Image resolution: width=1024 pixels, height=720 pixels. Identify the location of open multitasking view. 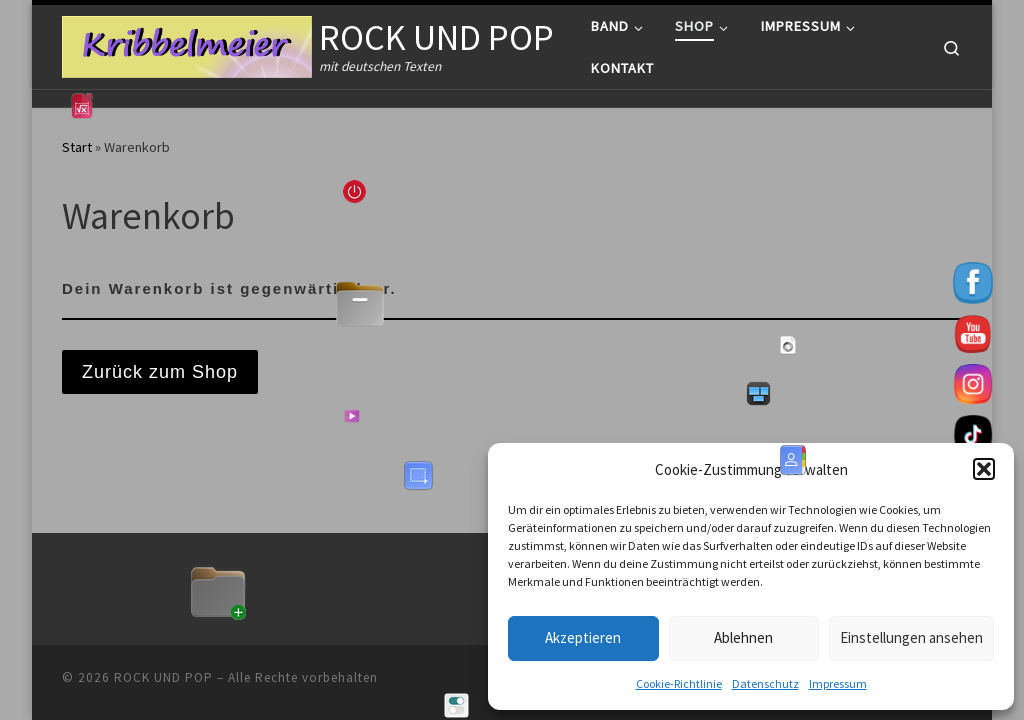
(758, 393).